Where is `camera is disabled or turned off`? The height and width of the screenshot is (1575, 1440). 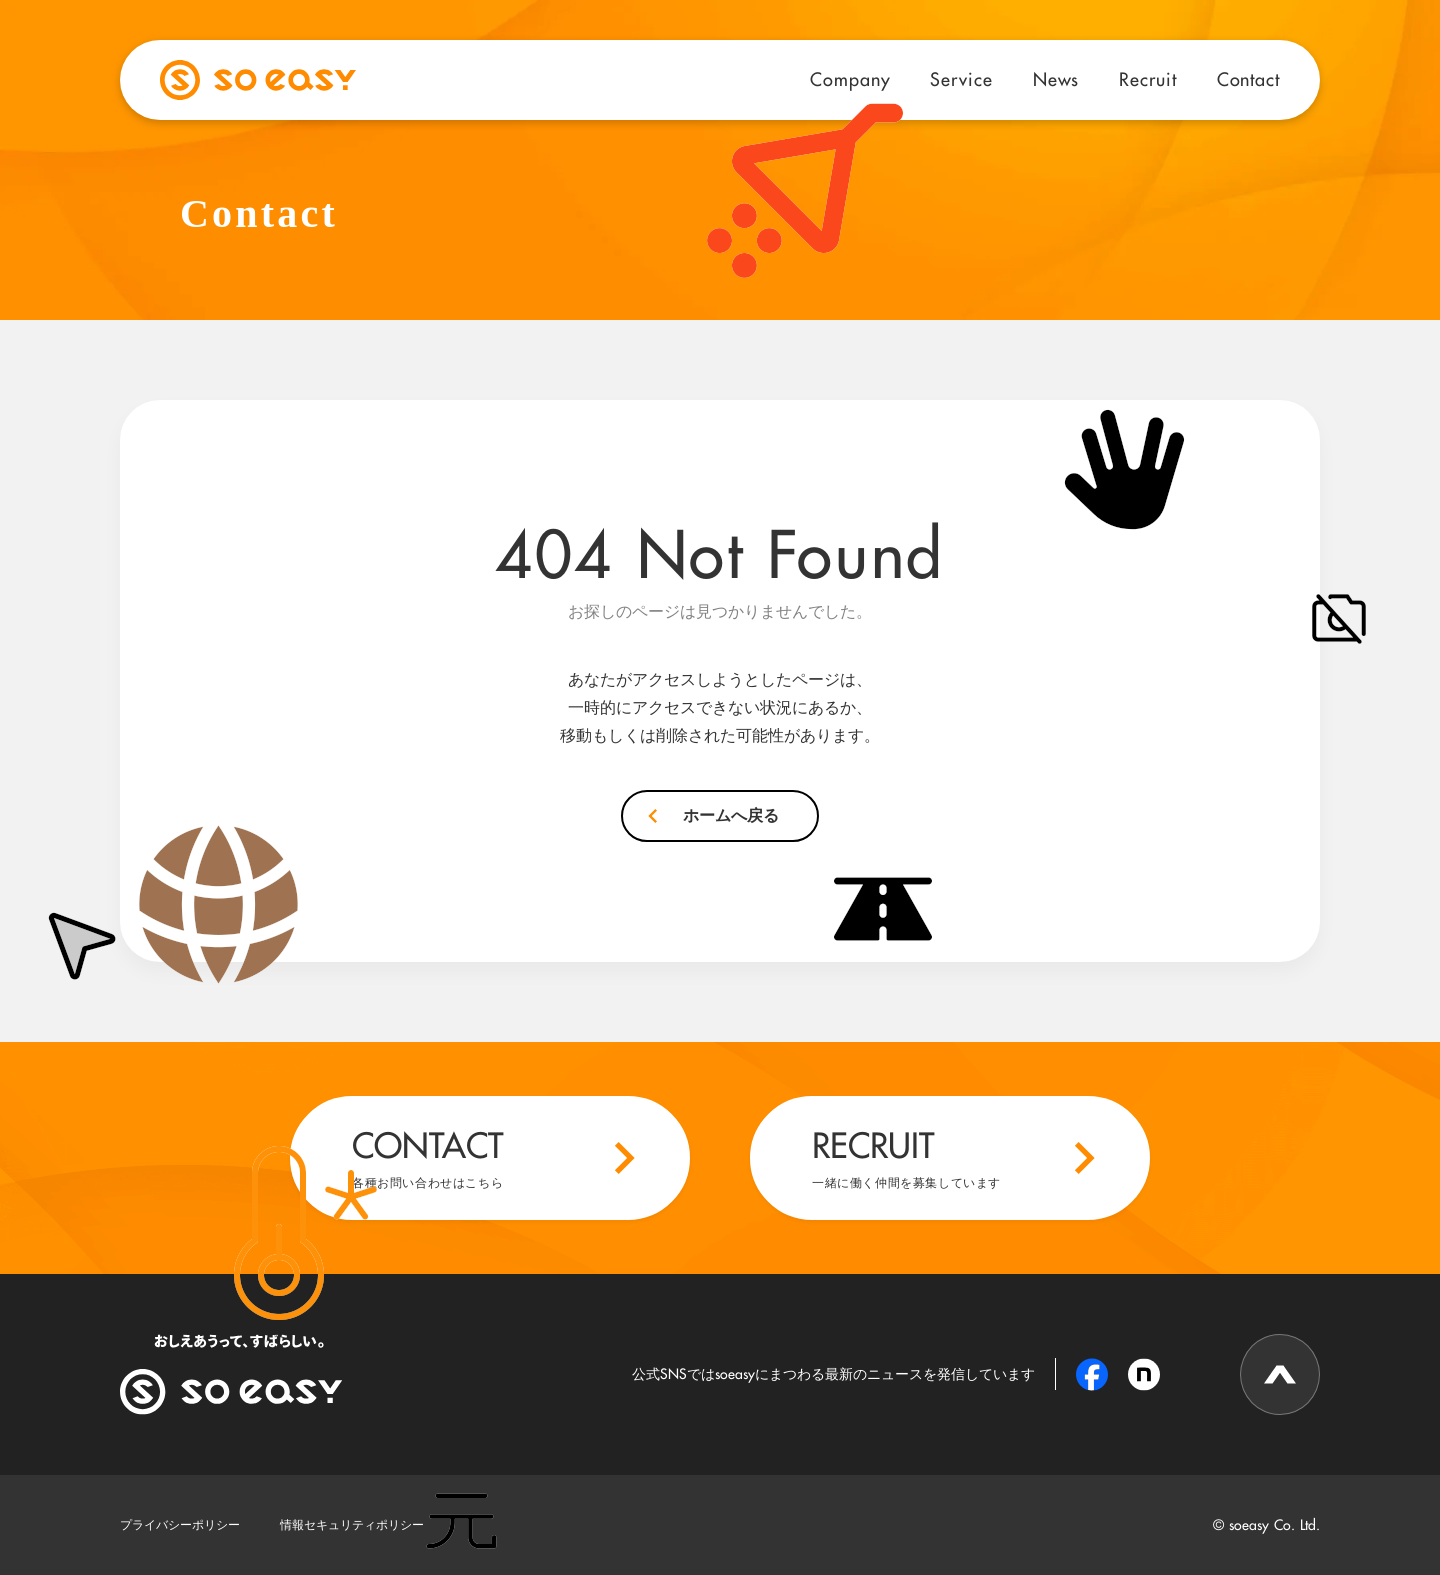
camera is disabled or turned off is located at coordinates (1339, 619).